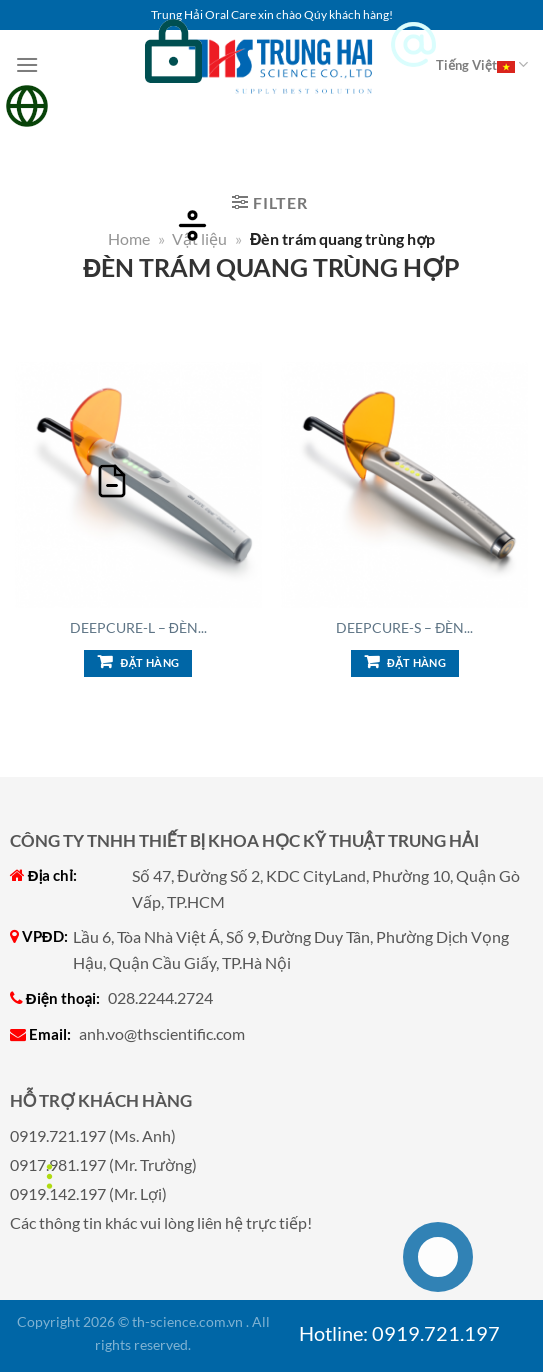 The height and width of the screenshot is (1372, 543). What do you see at coordinates (413, 44) in the screenshot?
I see `mention a user in a post or comment` at bounding box center [413, 44].